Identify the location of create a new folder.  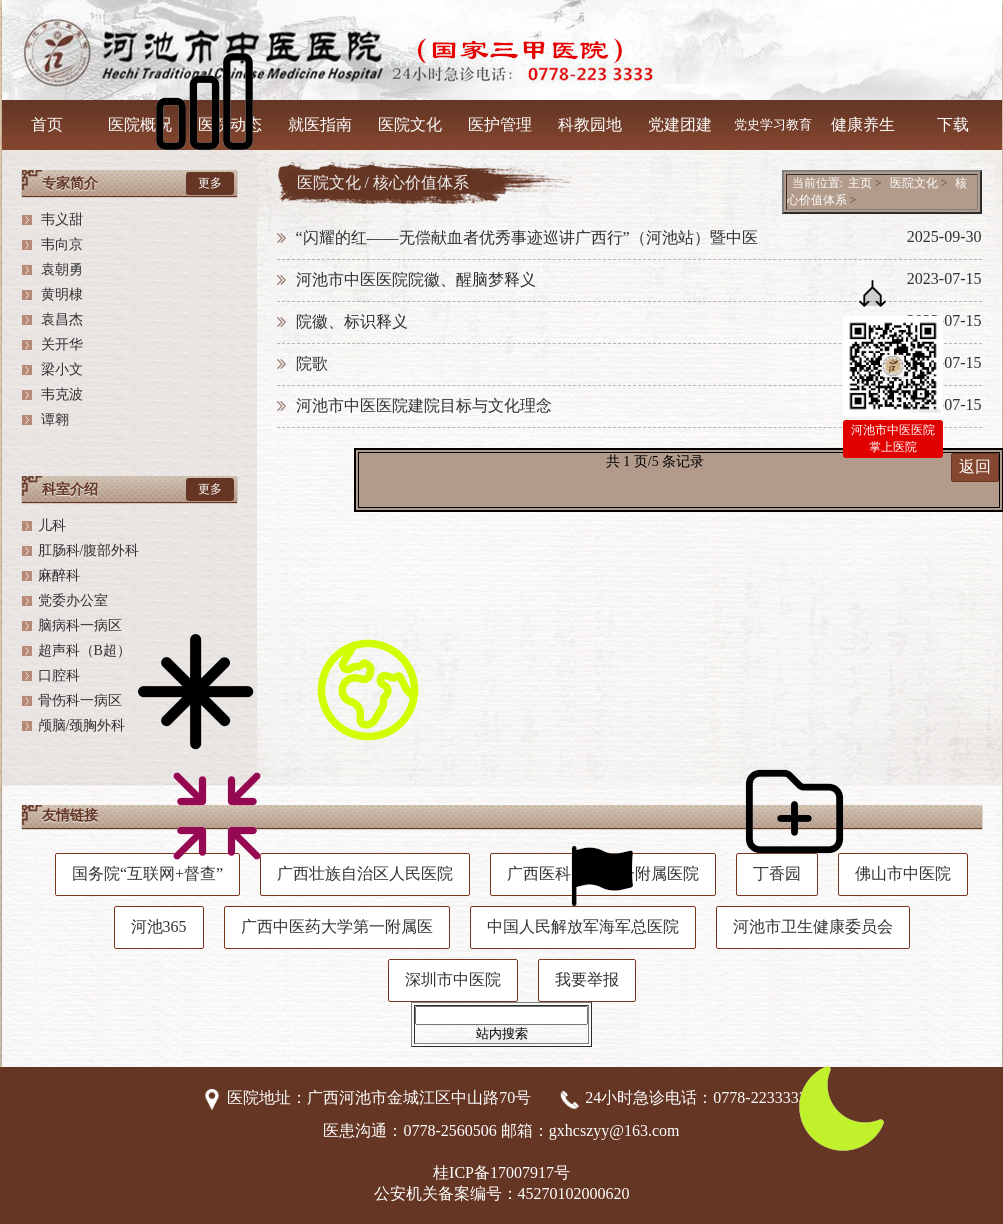
(794, 811).